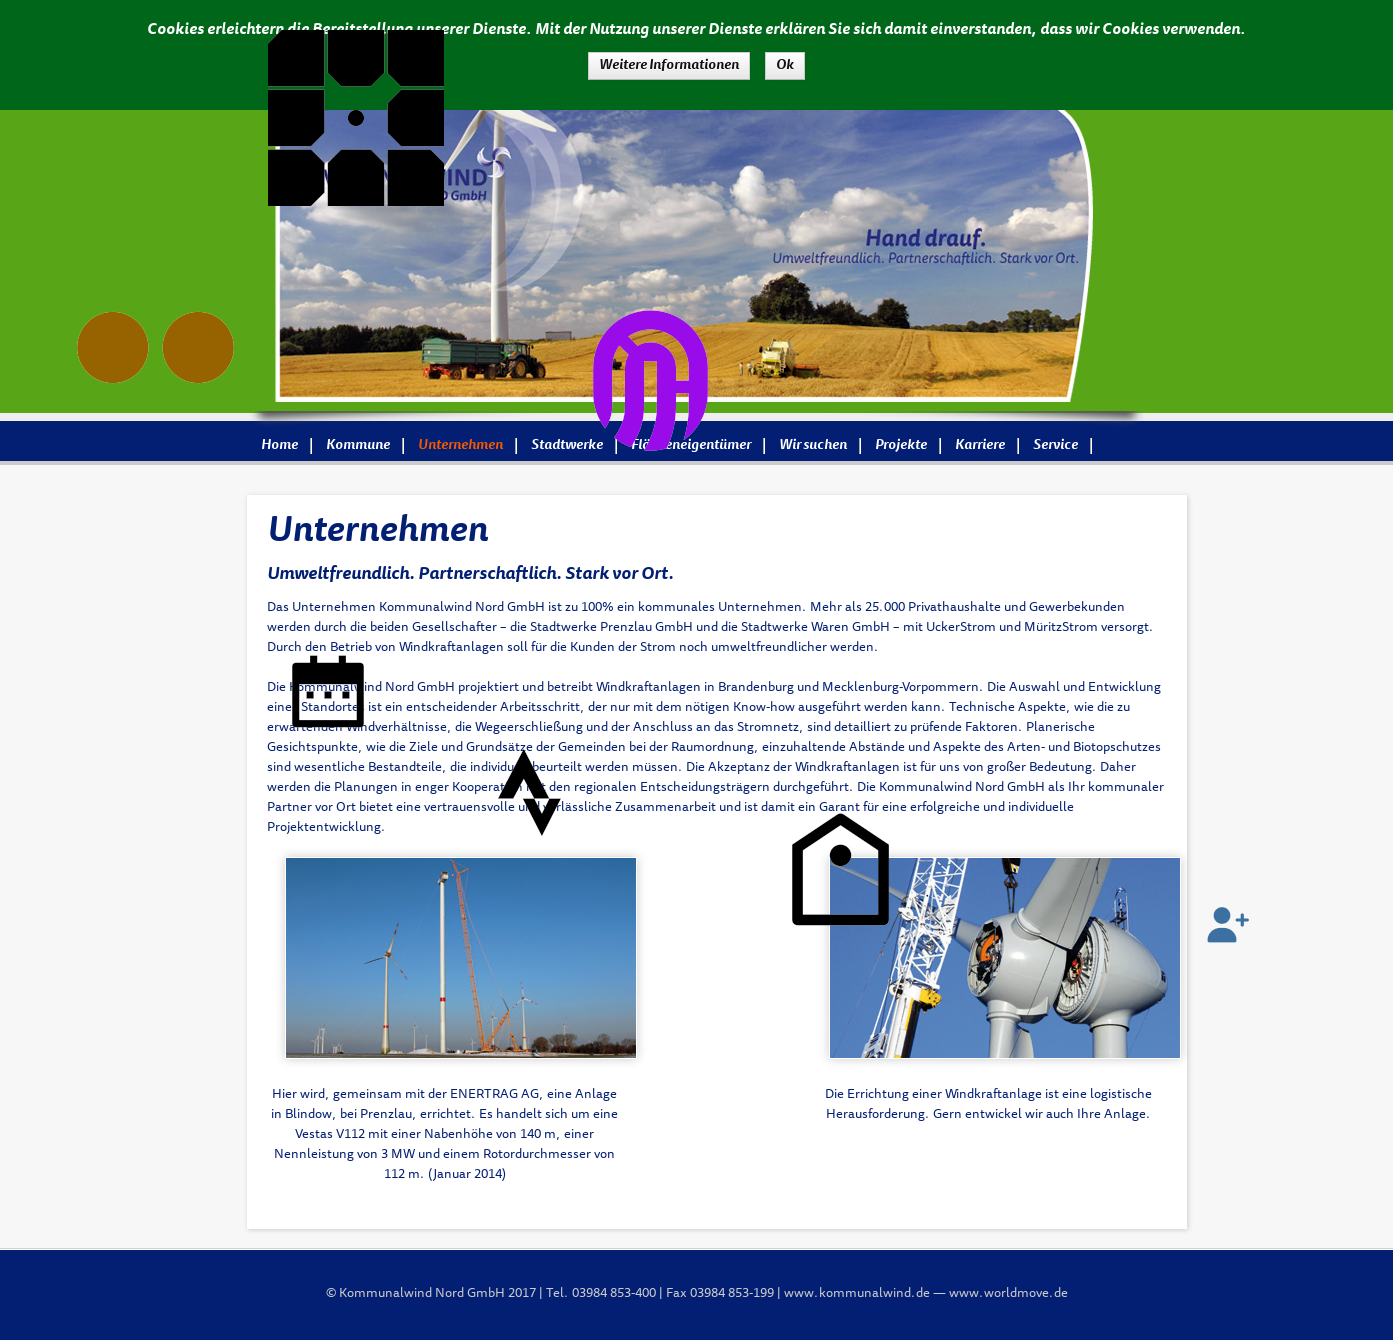  I want to click on open the Strava app, so click(529, 792).